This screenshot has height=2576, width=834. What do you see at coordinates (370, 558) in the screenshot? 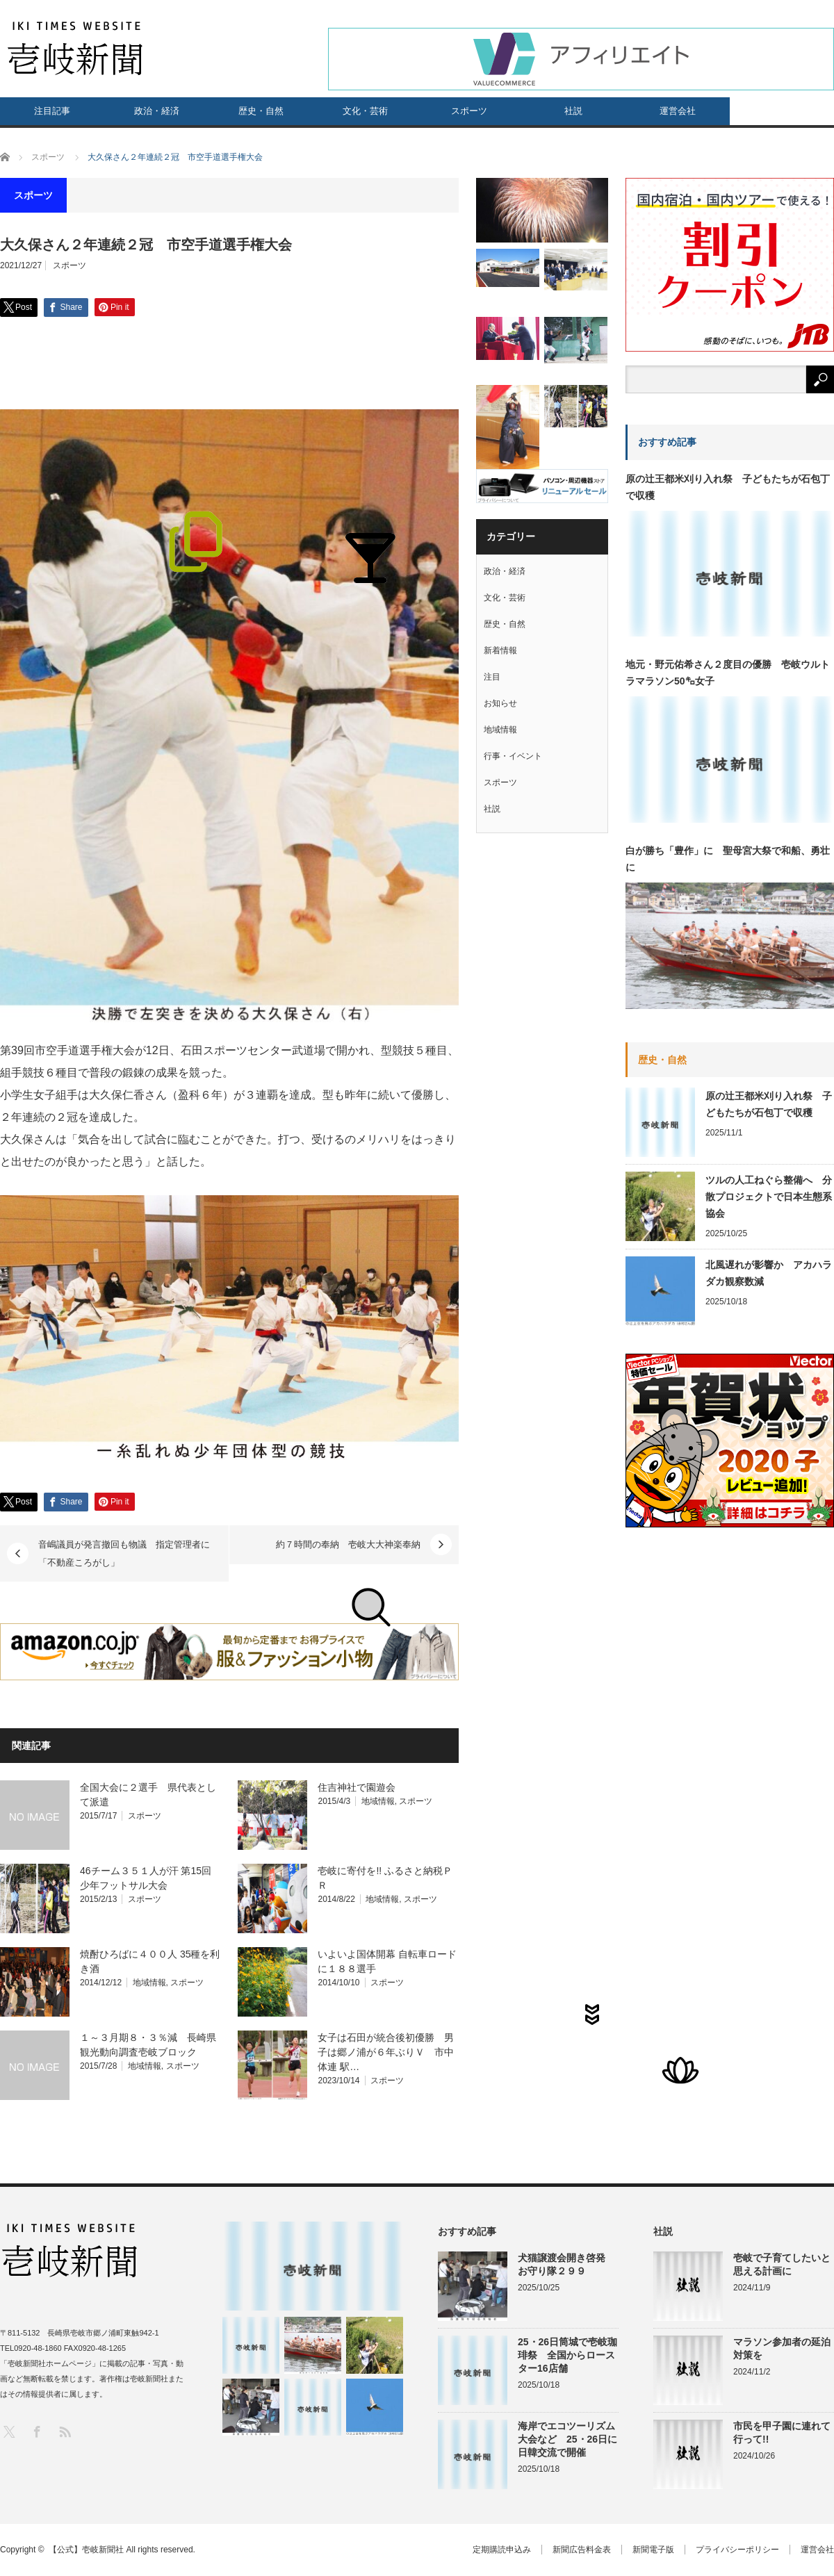
I see `find nearby bars or nightlife` at bounding box center [370, 558].